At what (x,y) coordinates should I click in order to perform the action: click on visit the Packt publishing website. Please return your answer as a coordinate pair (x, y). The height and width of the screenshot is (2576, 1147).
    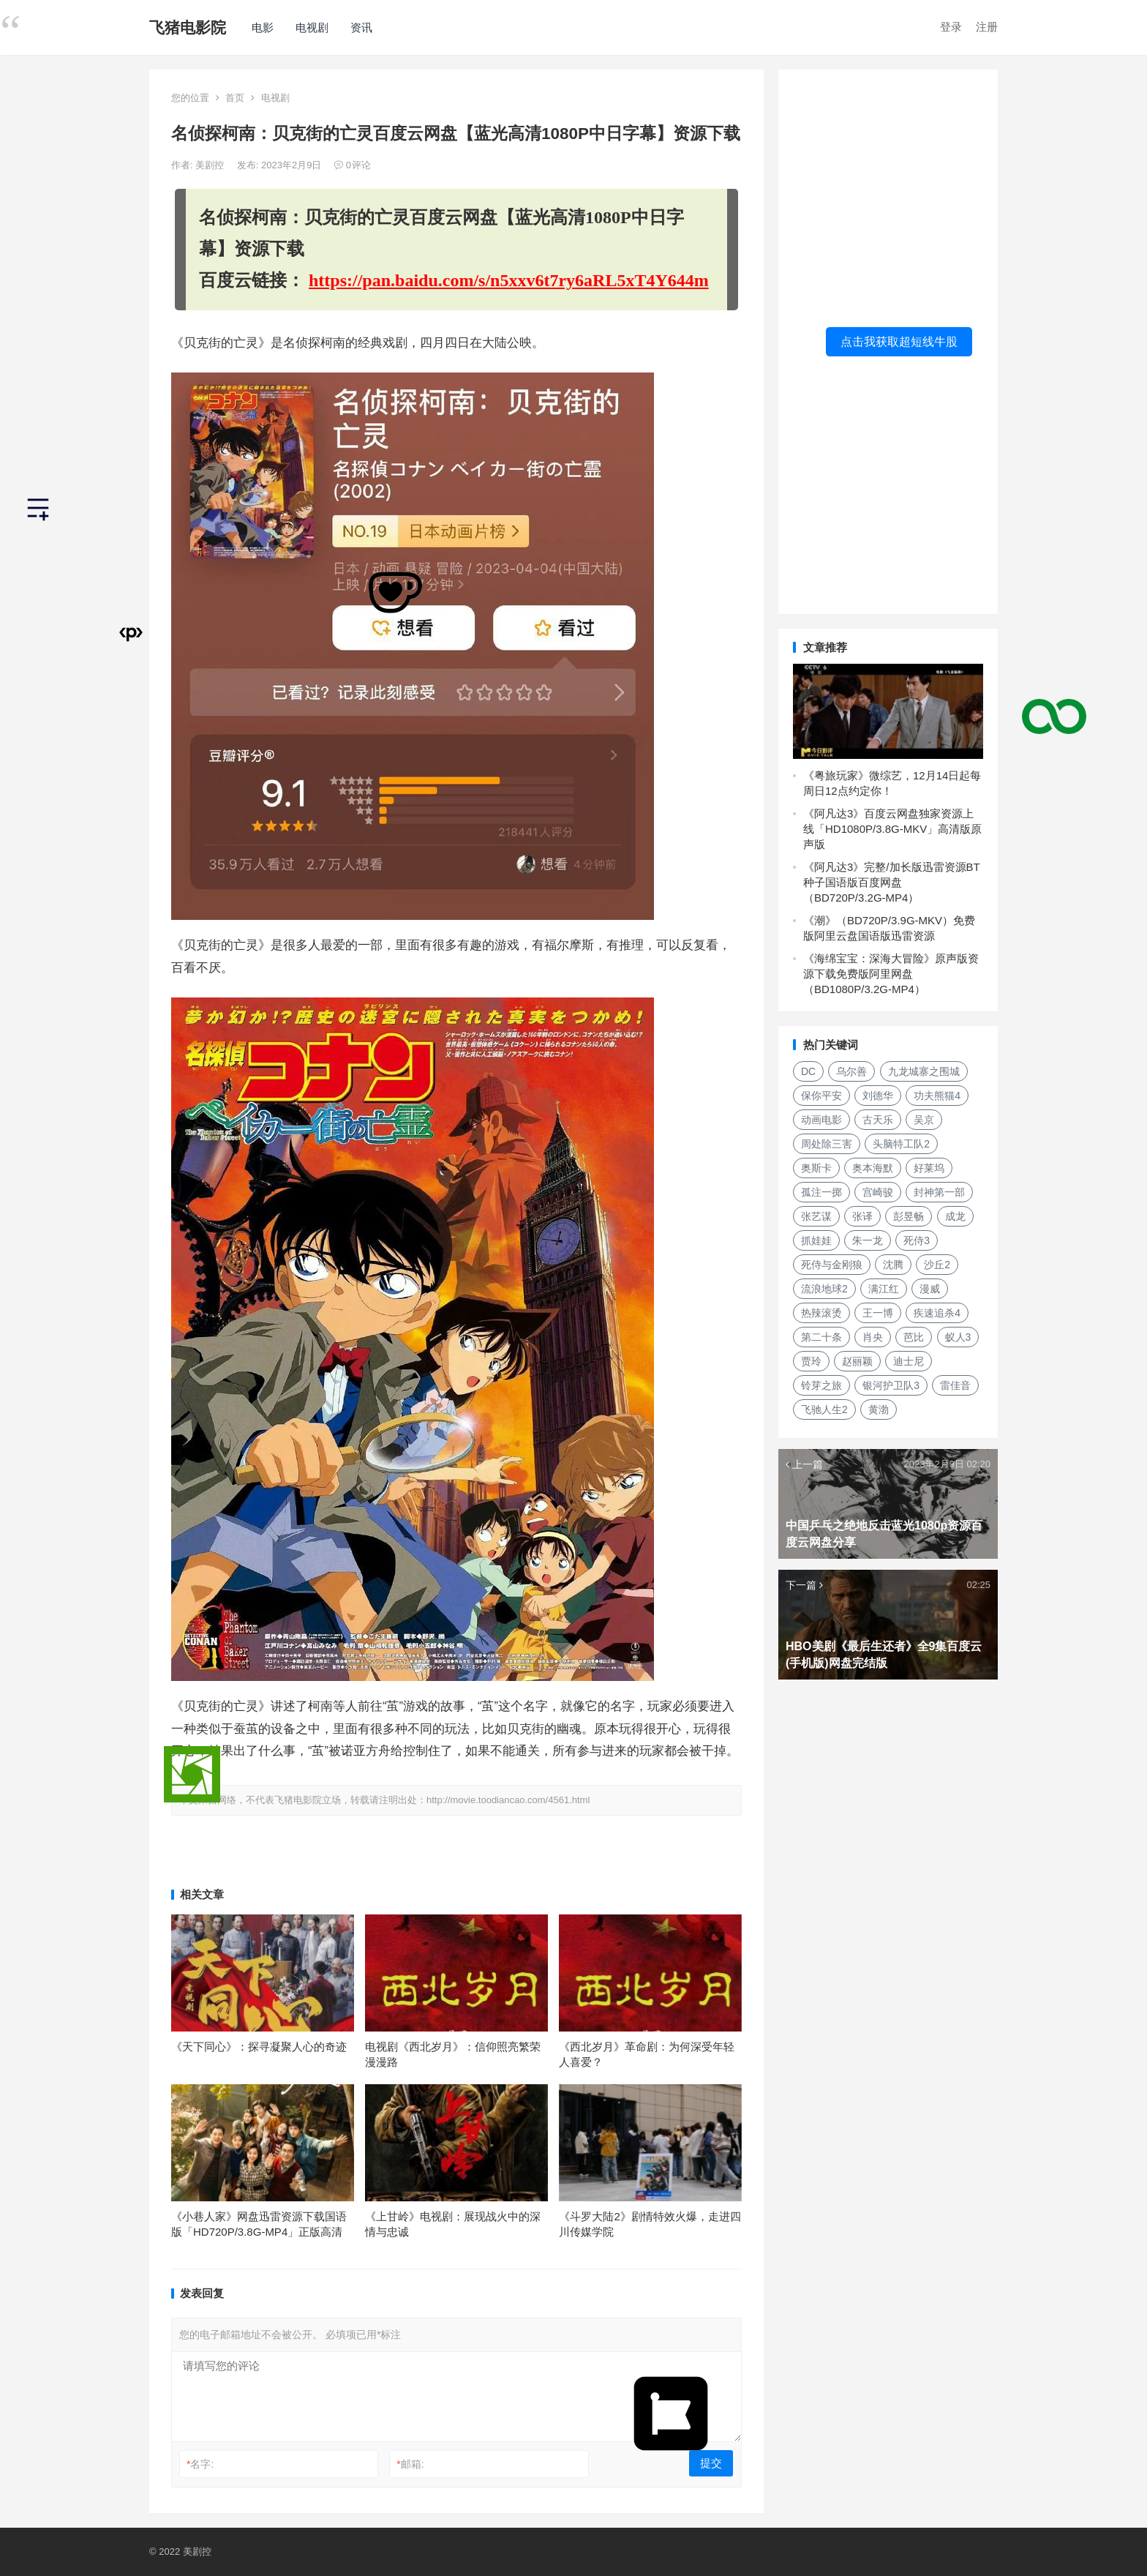
    Looking at the image, I should click on (131, 634).